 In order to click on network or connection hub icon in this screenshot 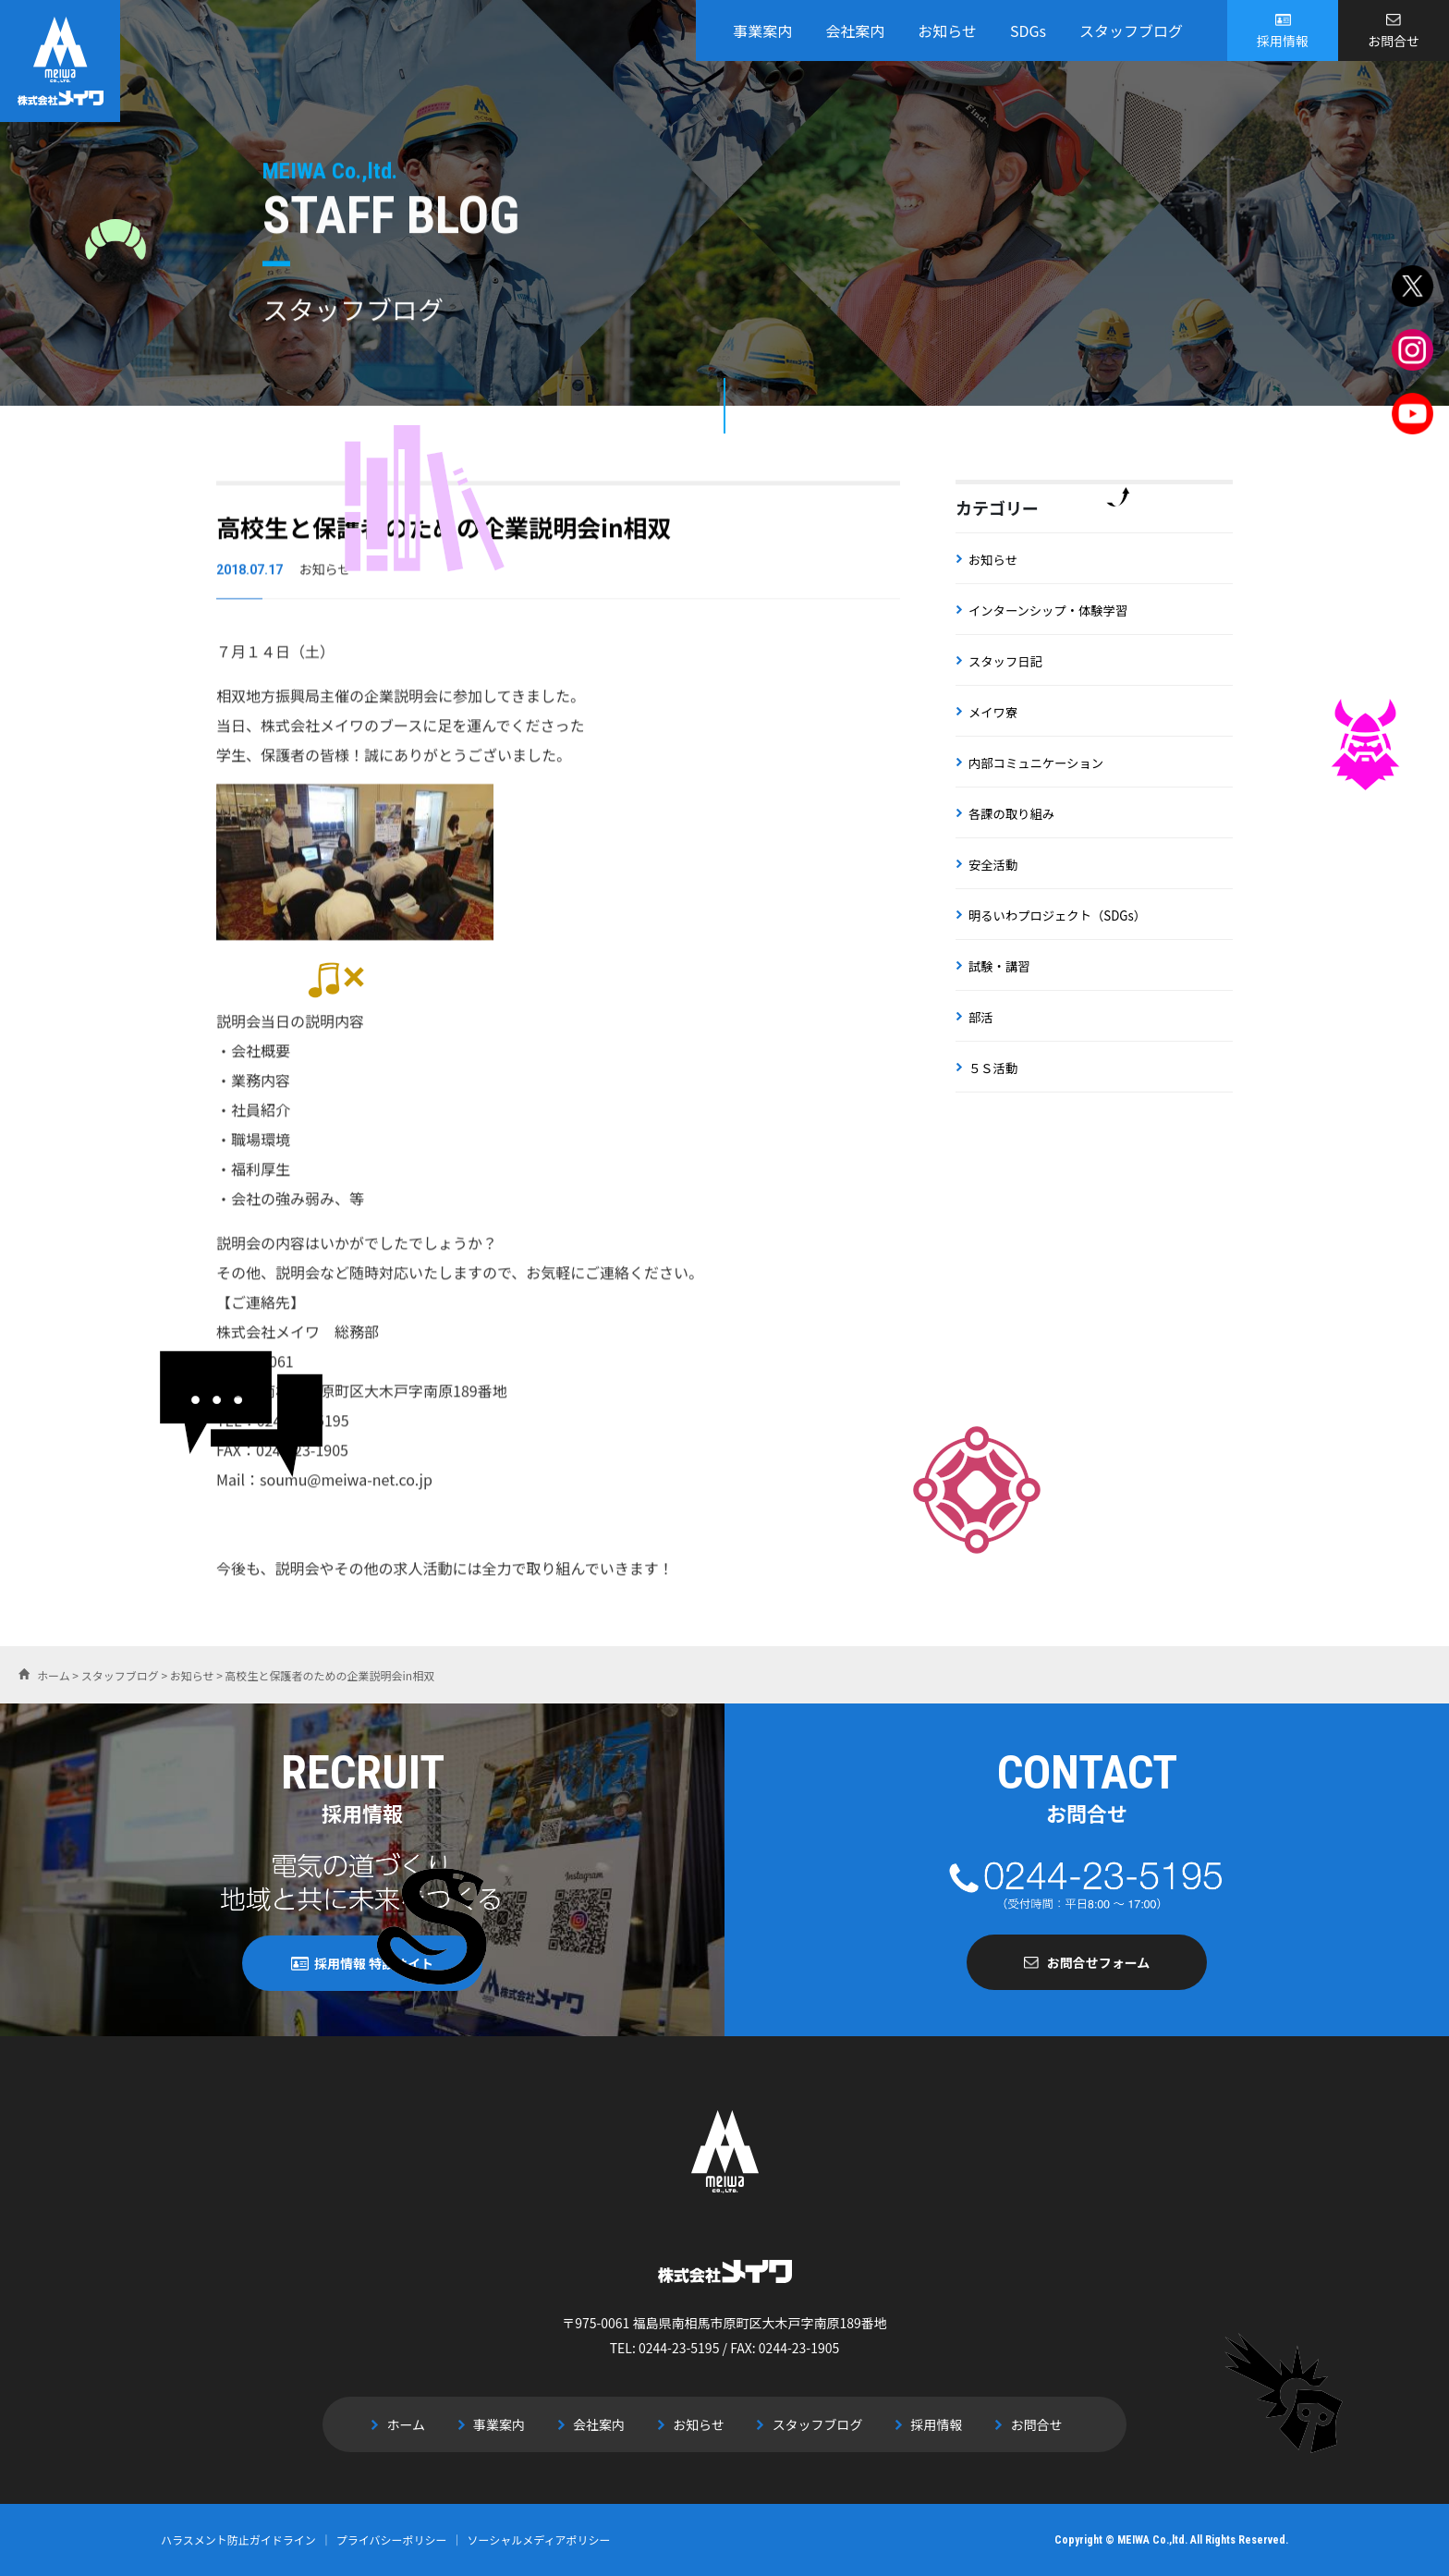, I will do `click(977, 1490)`.